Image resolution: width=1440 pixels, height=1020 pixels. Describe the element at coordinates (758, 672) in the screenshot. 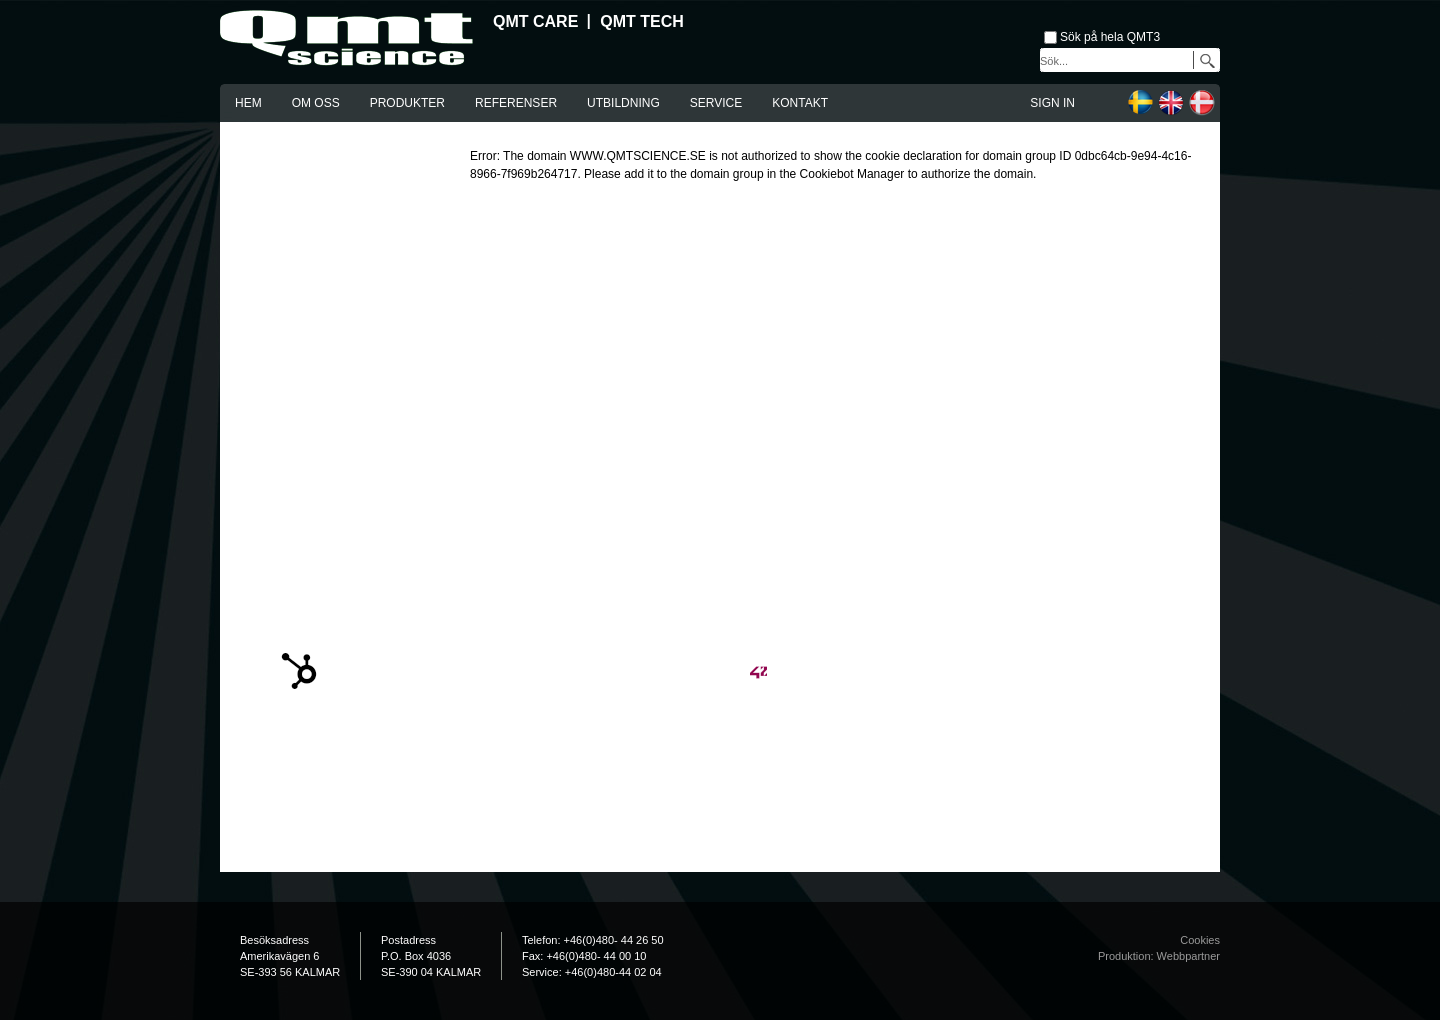

I see `42 coding school logo` at that location.